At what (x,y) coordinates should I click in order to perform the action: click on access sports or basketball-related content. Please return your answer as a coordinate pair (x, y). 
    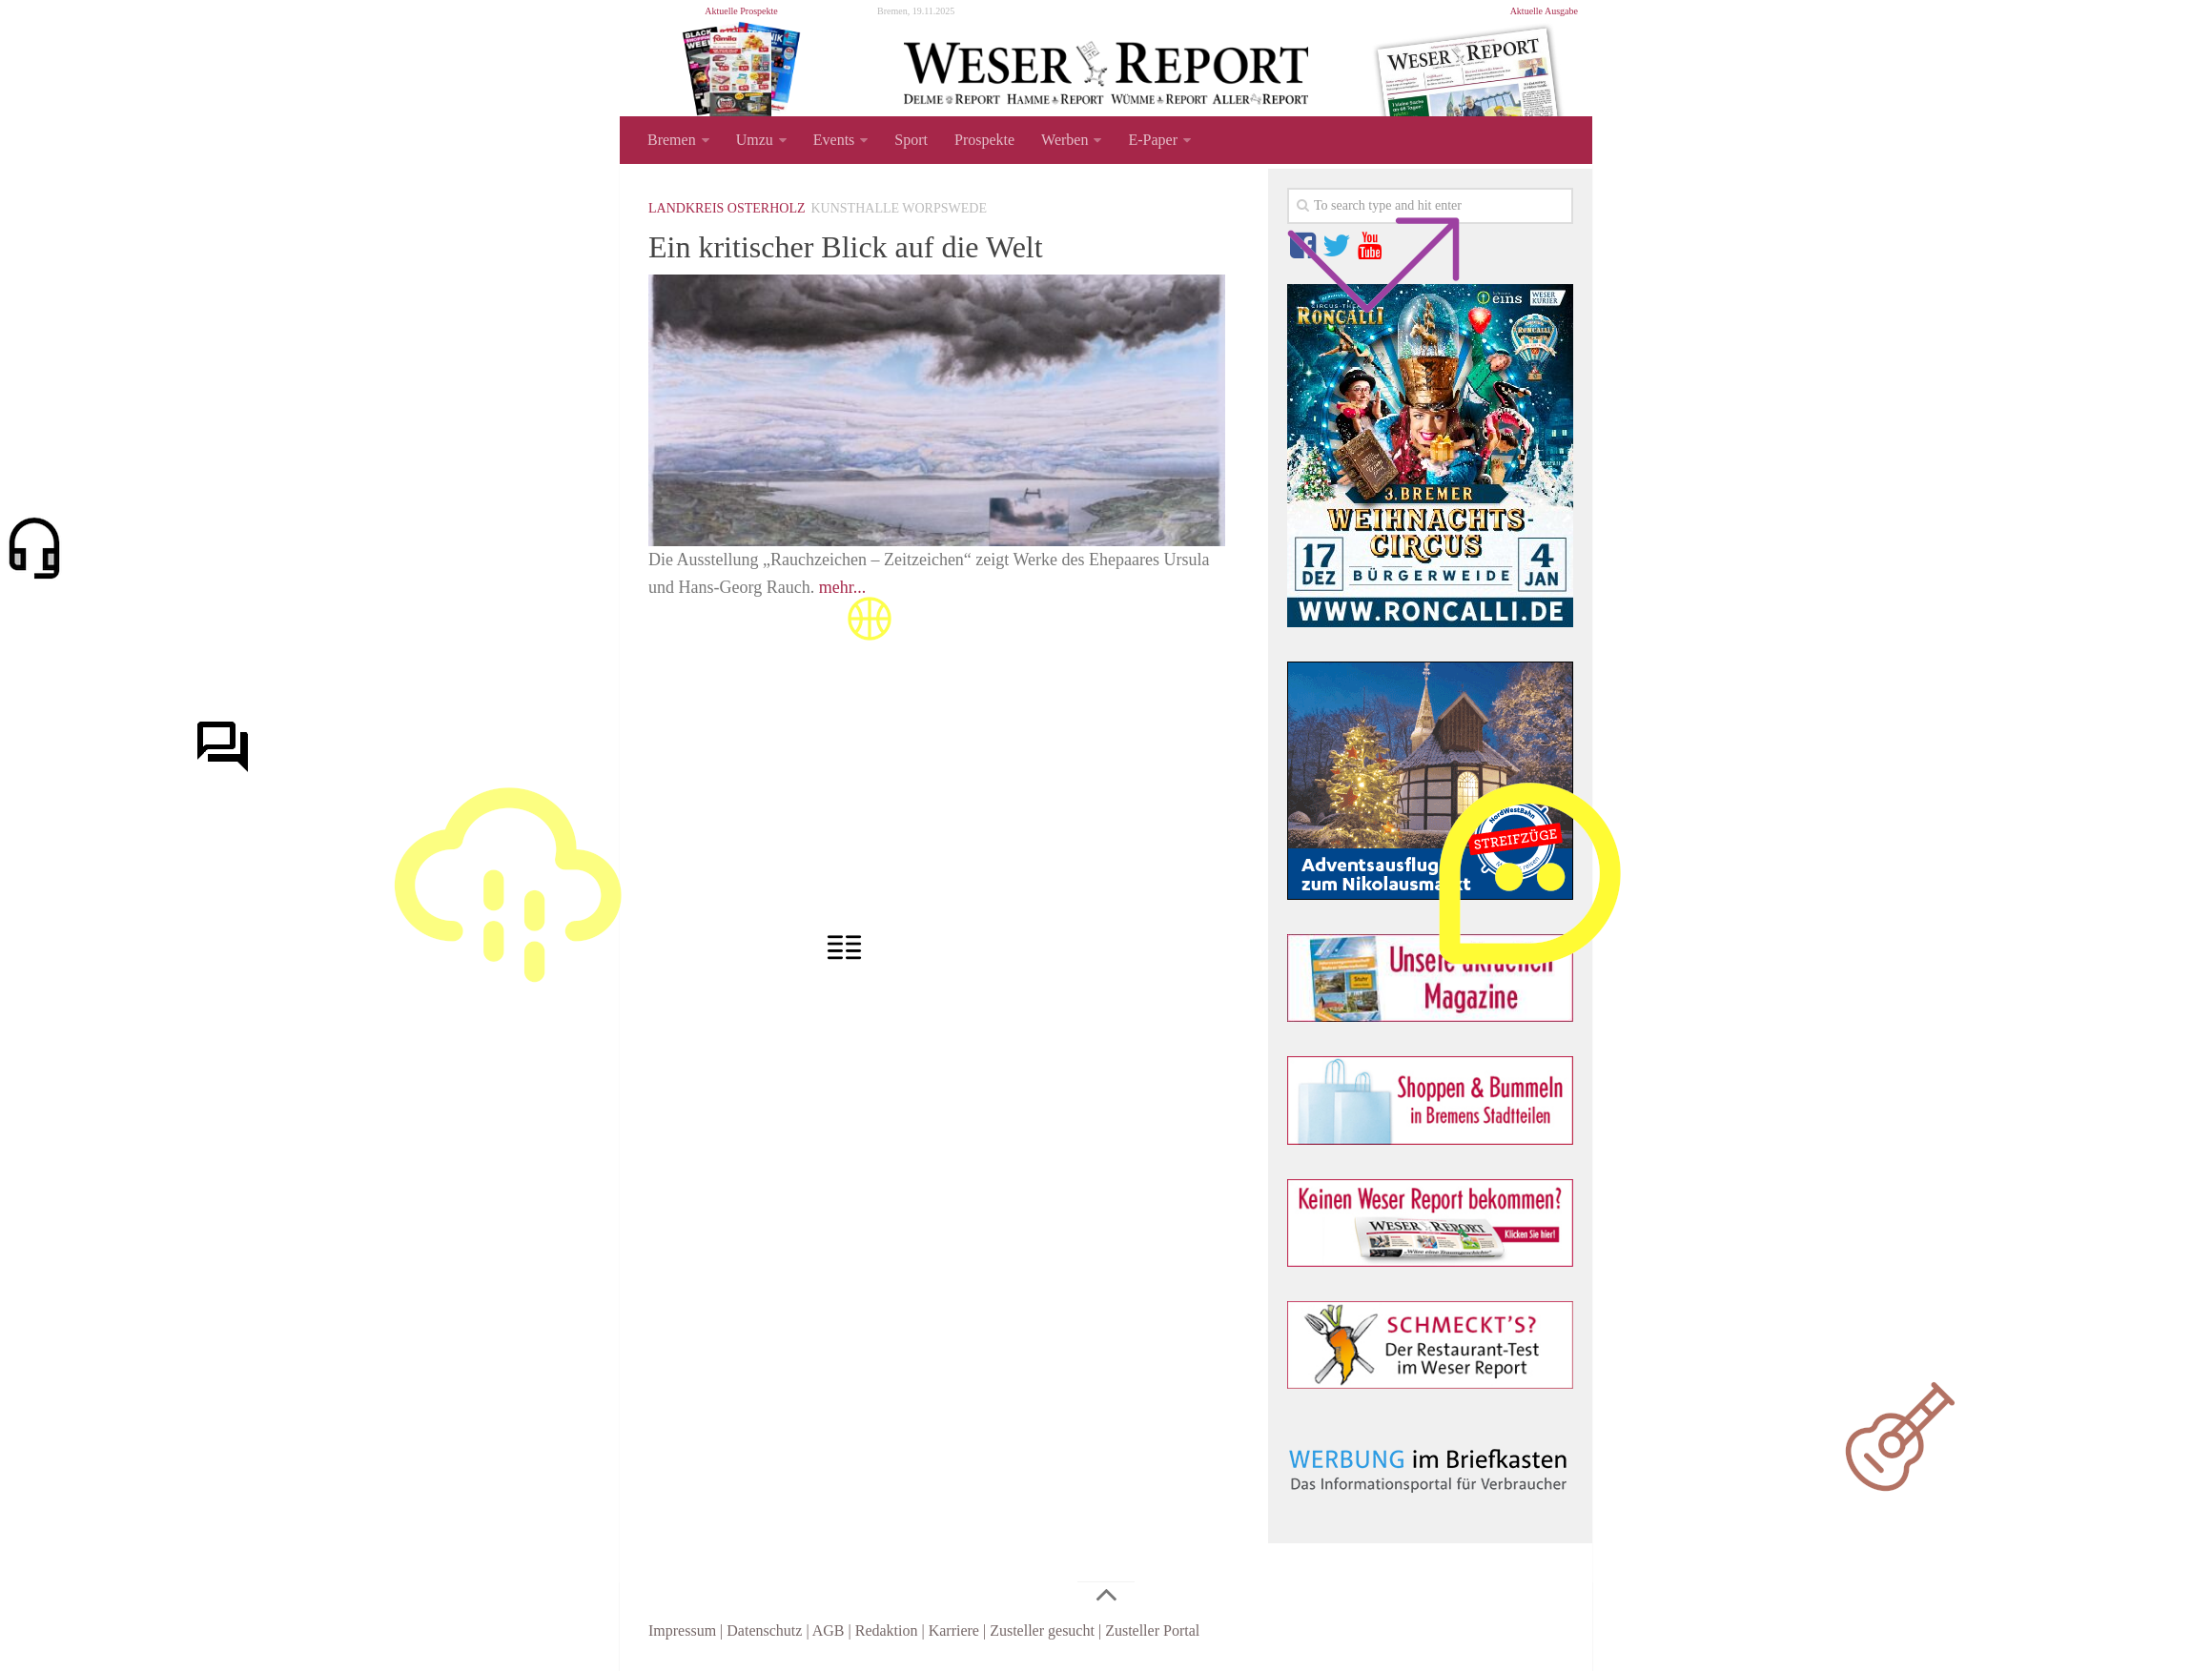
    Looking at the image, I should click on (870, 619).